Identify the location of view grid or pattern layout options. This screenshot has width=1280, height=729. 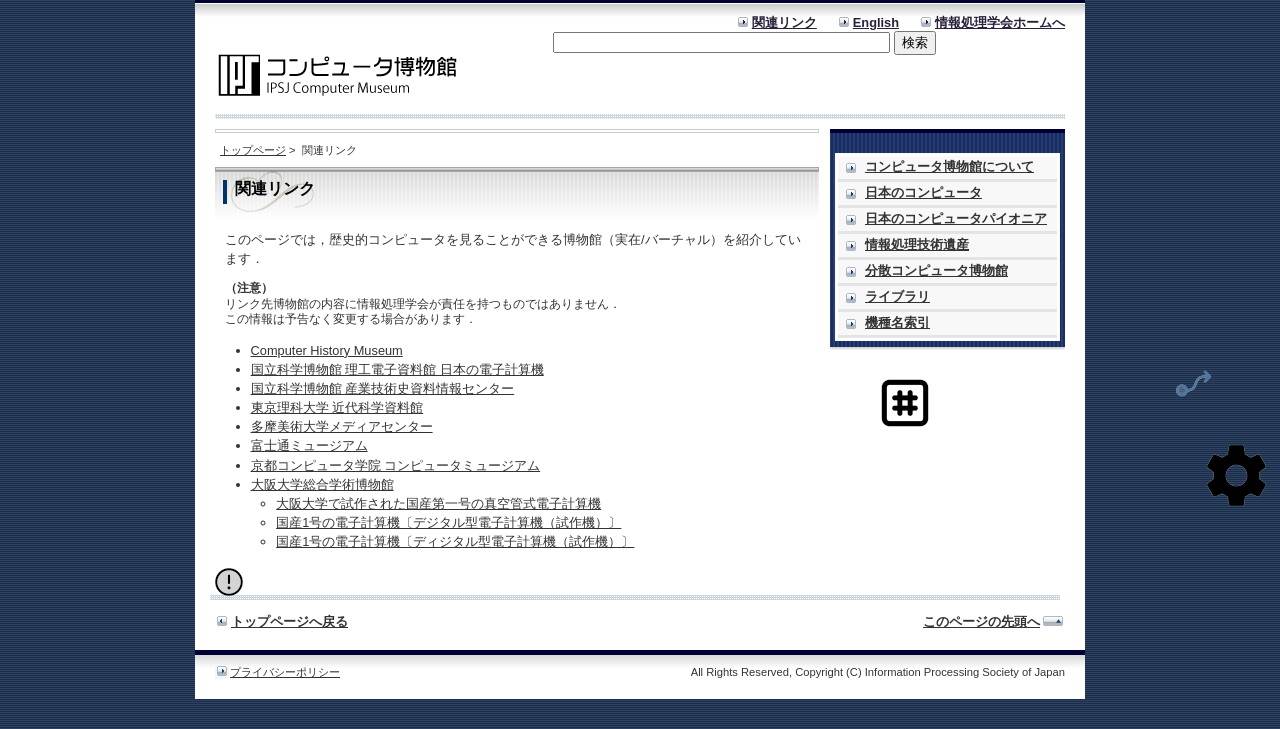
(905, 403).